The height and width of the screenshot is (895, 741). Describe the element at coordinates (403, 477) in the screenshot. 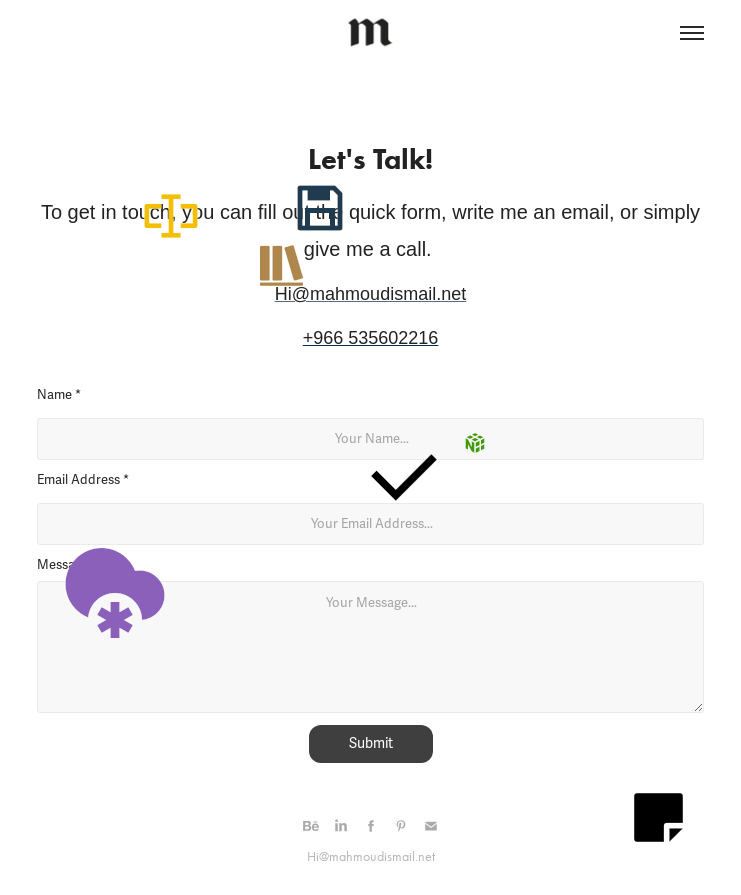

I see `confirm or submit an action` at that location.